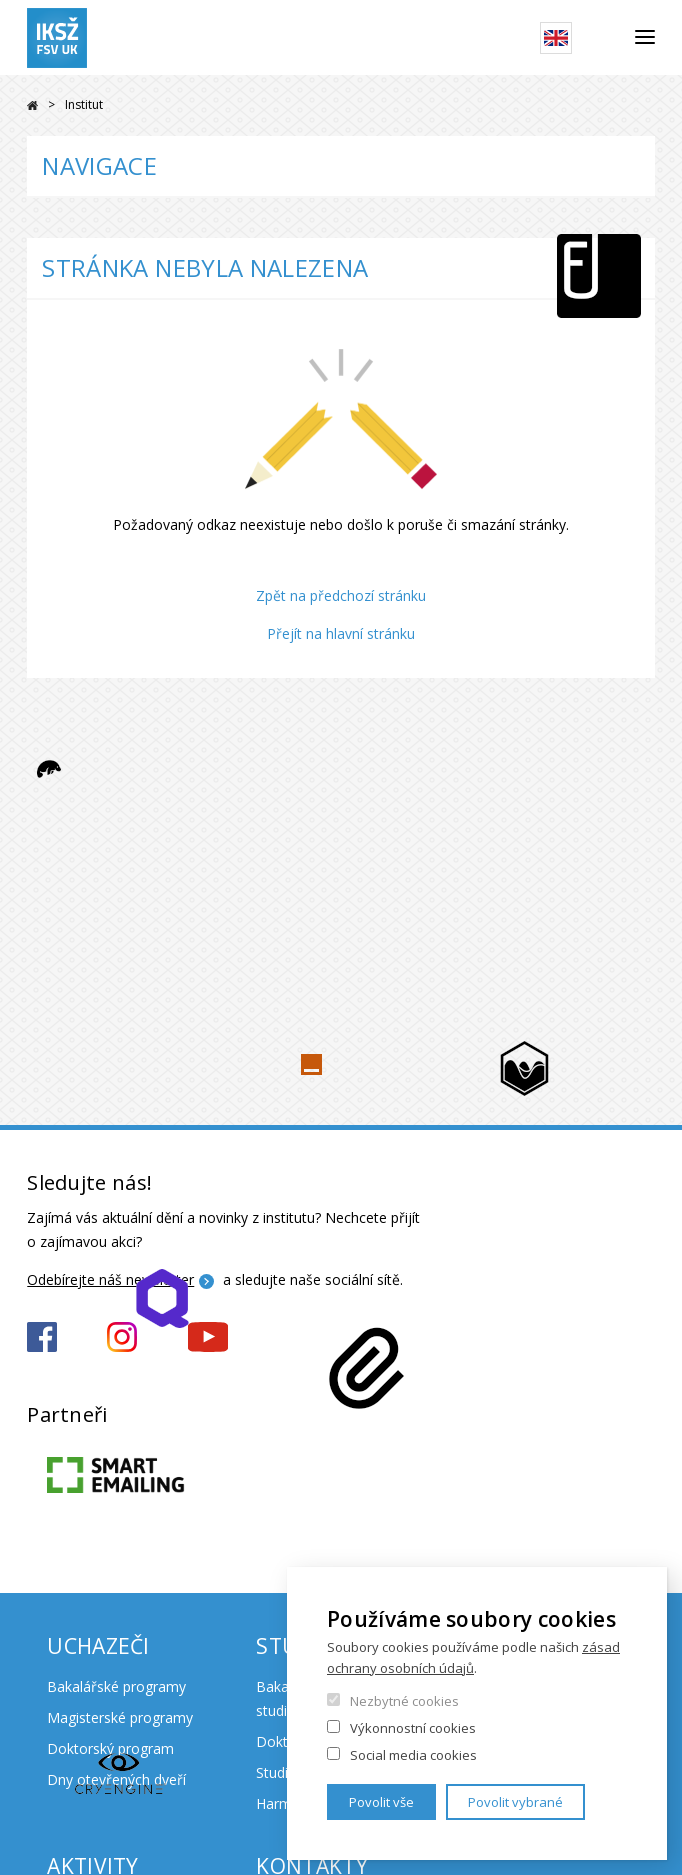  Describe the element at coordinates (524, 1068) in the screenshot. I see `chart.js library logo` at that location.